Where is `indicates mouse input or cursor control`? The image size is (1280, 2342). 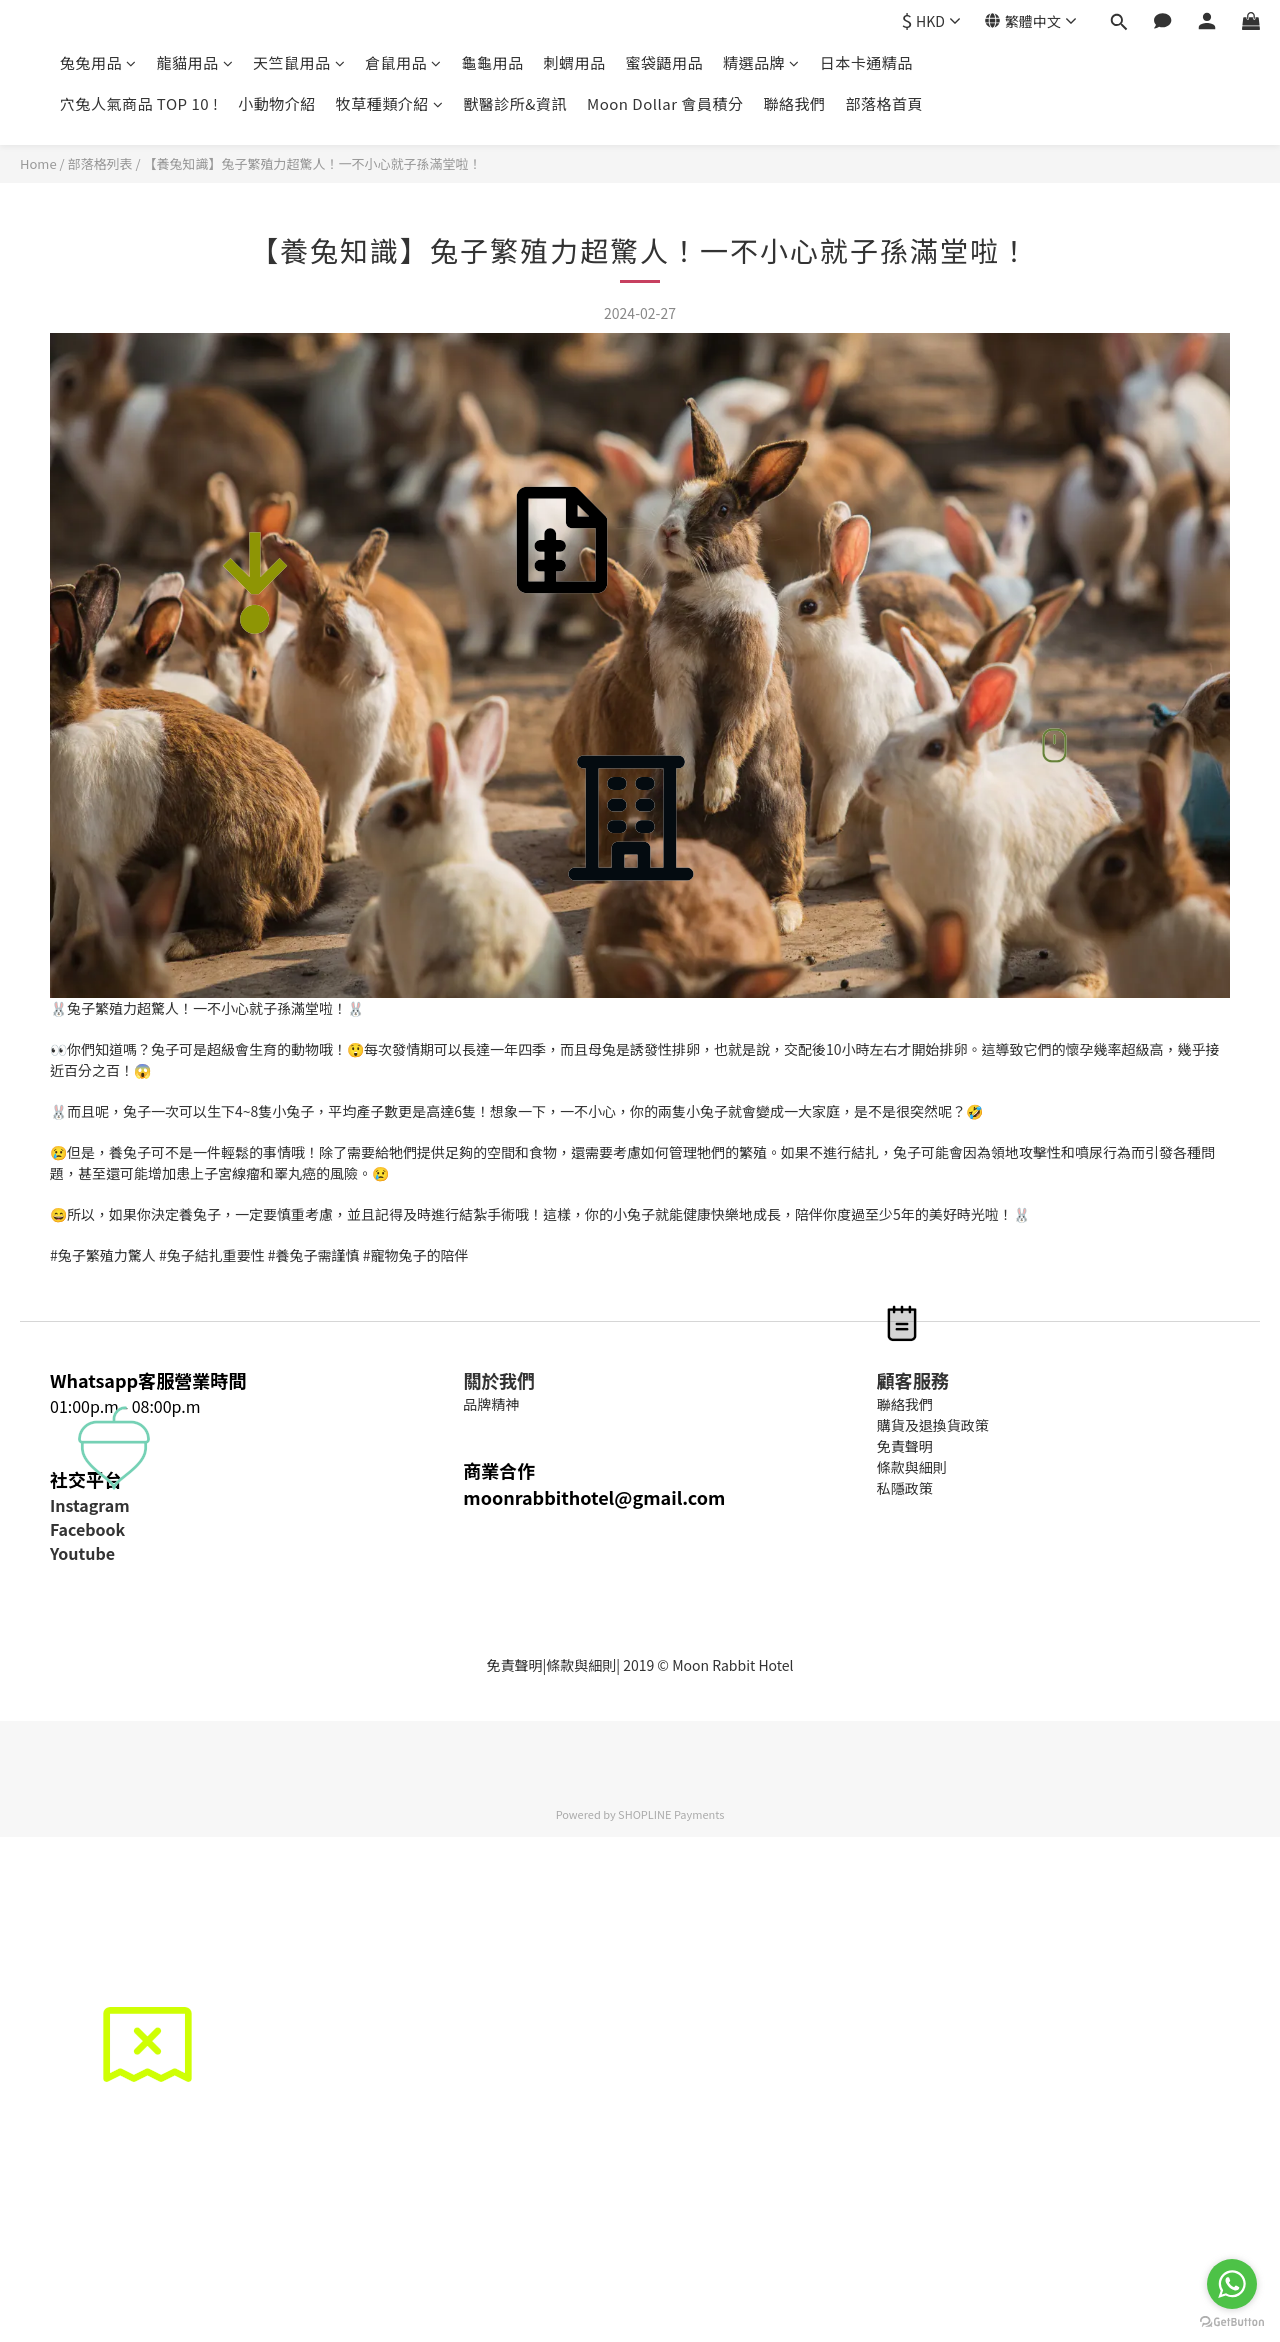
indicates mouse input or cursor control is located at coordinates (1054, 745).